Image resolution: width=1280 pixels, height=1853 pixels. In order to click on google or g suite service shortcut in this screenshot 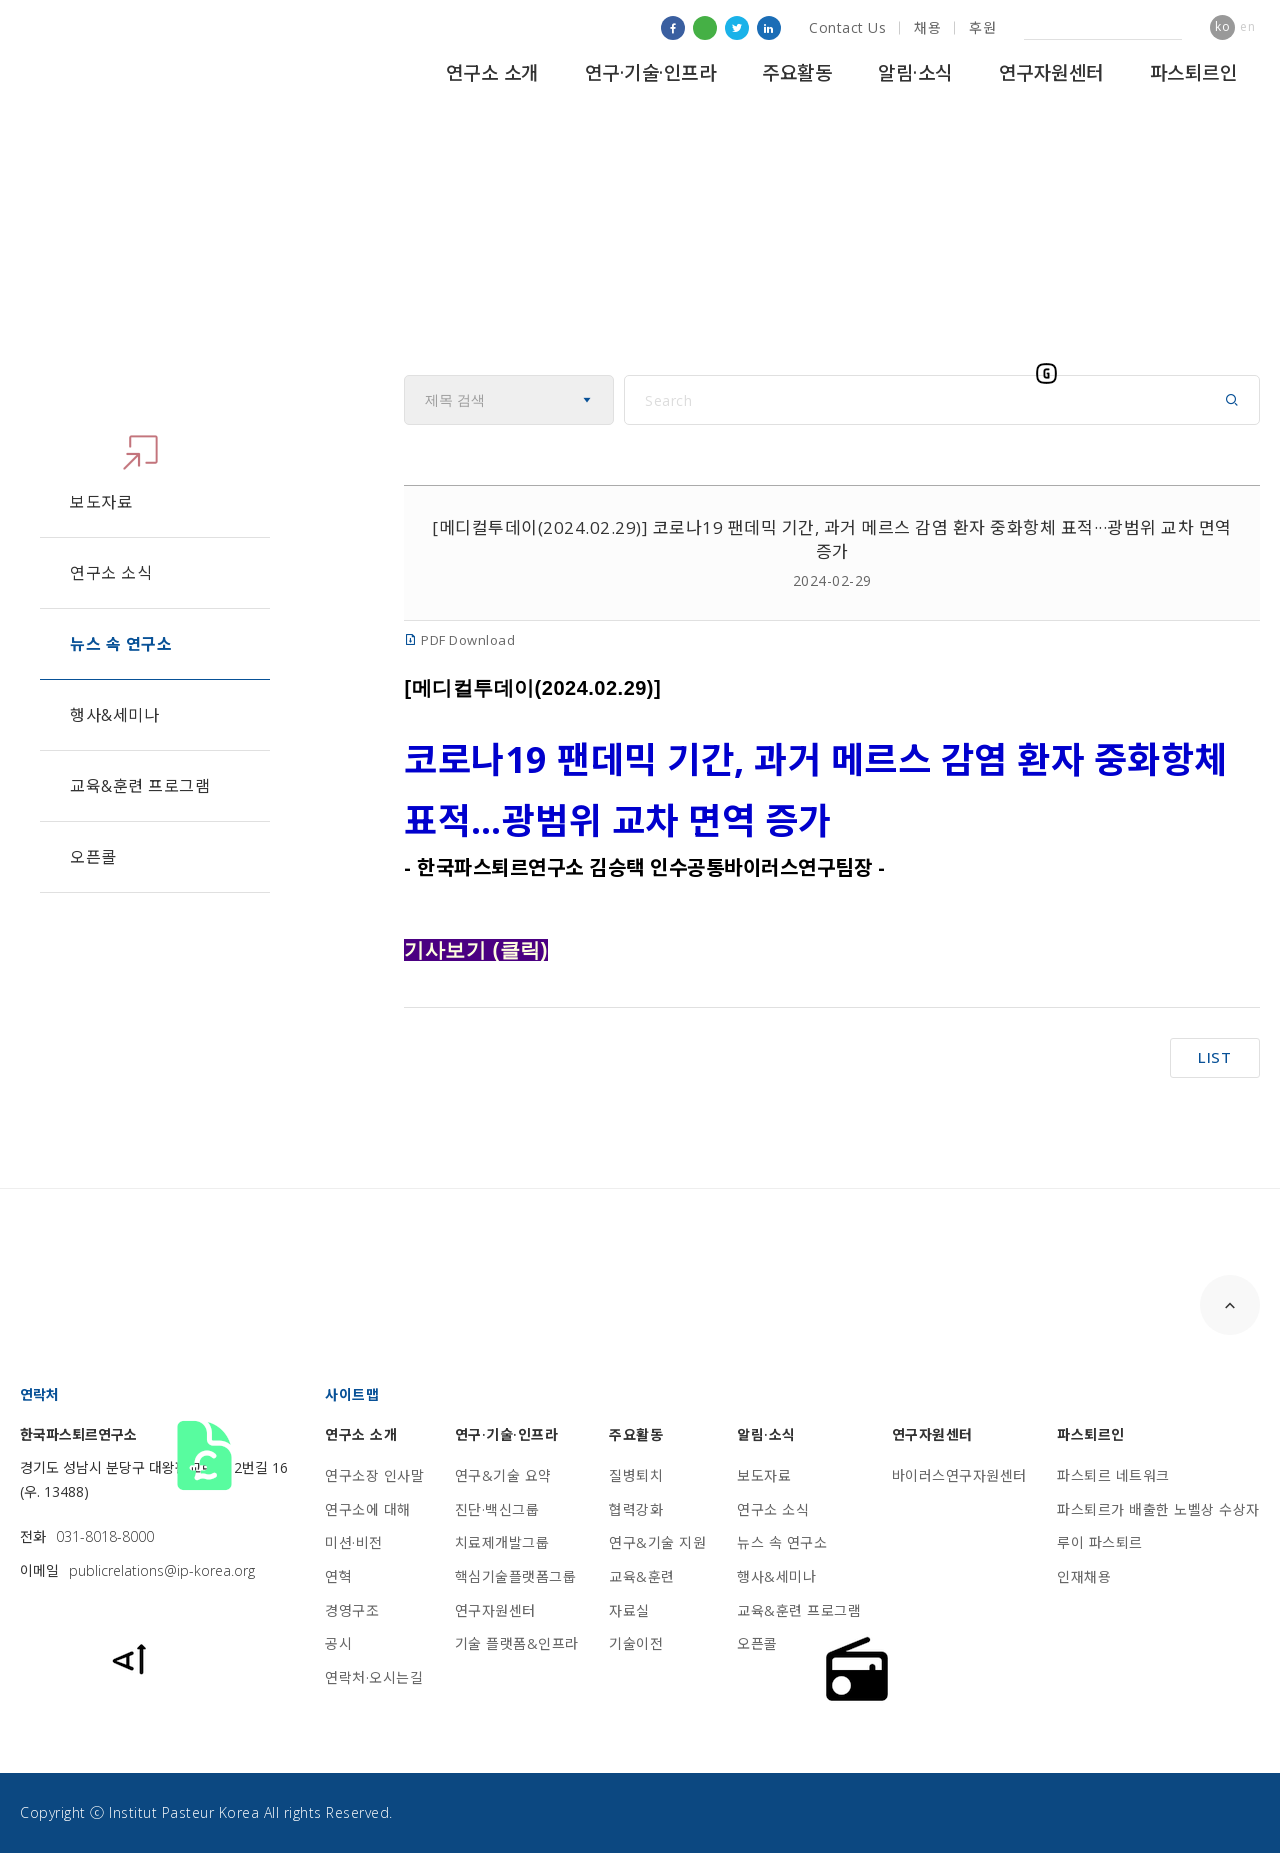, I will do `click(1046, 373)`.